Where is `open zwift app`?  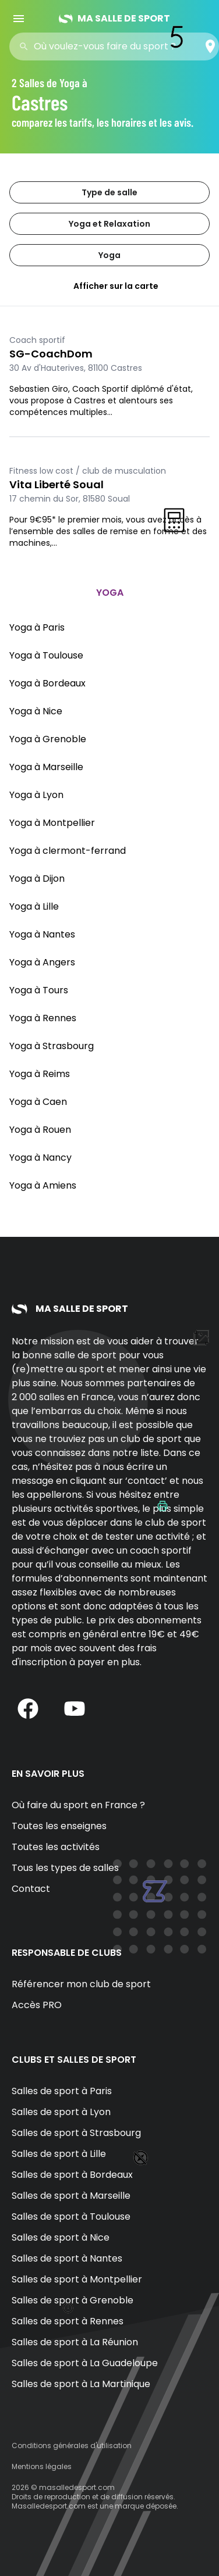
open zwift app is located at coordinates (155, 1891).